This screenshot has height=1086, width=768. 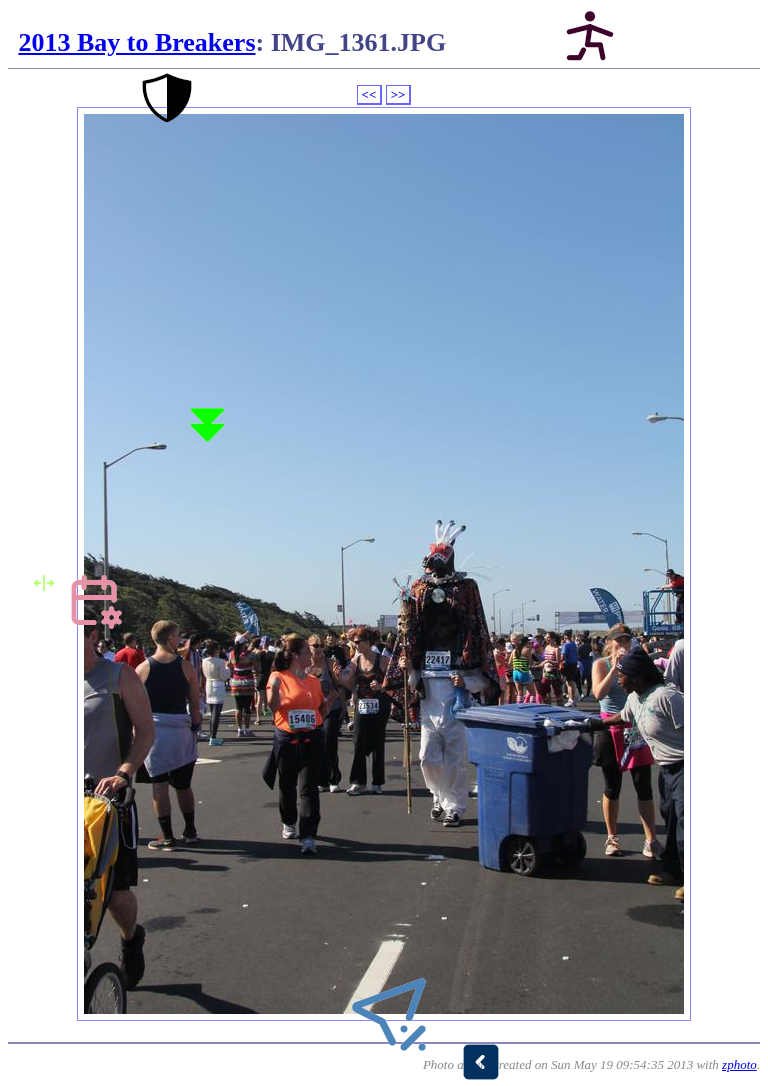 I want to click on navigate back to the previous screen, so click(x=481, y=1062).